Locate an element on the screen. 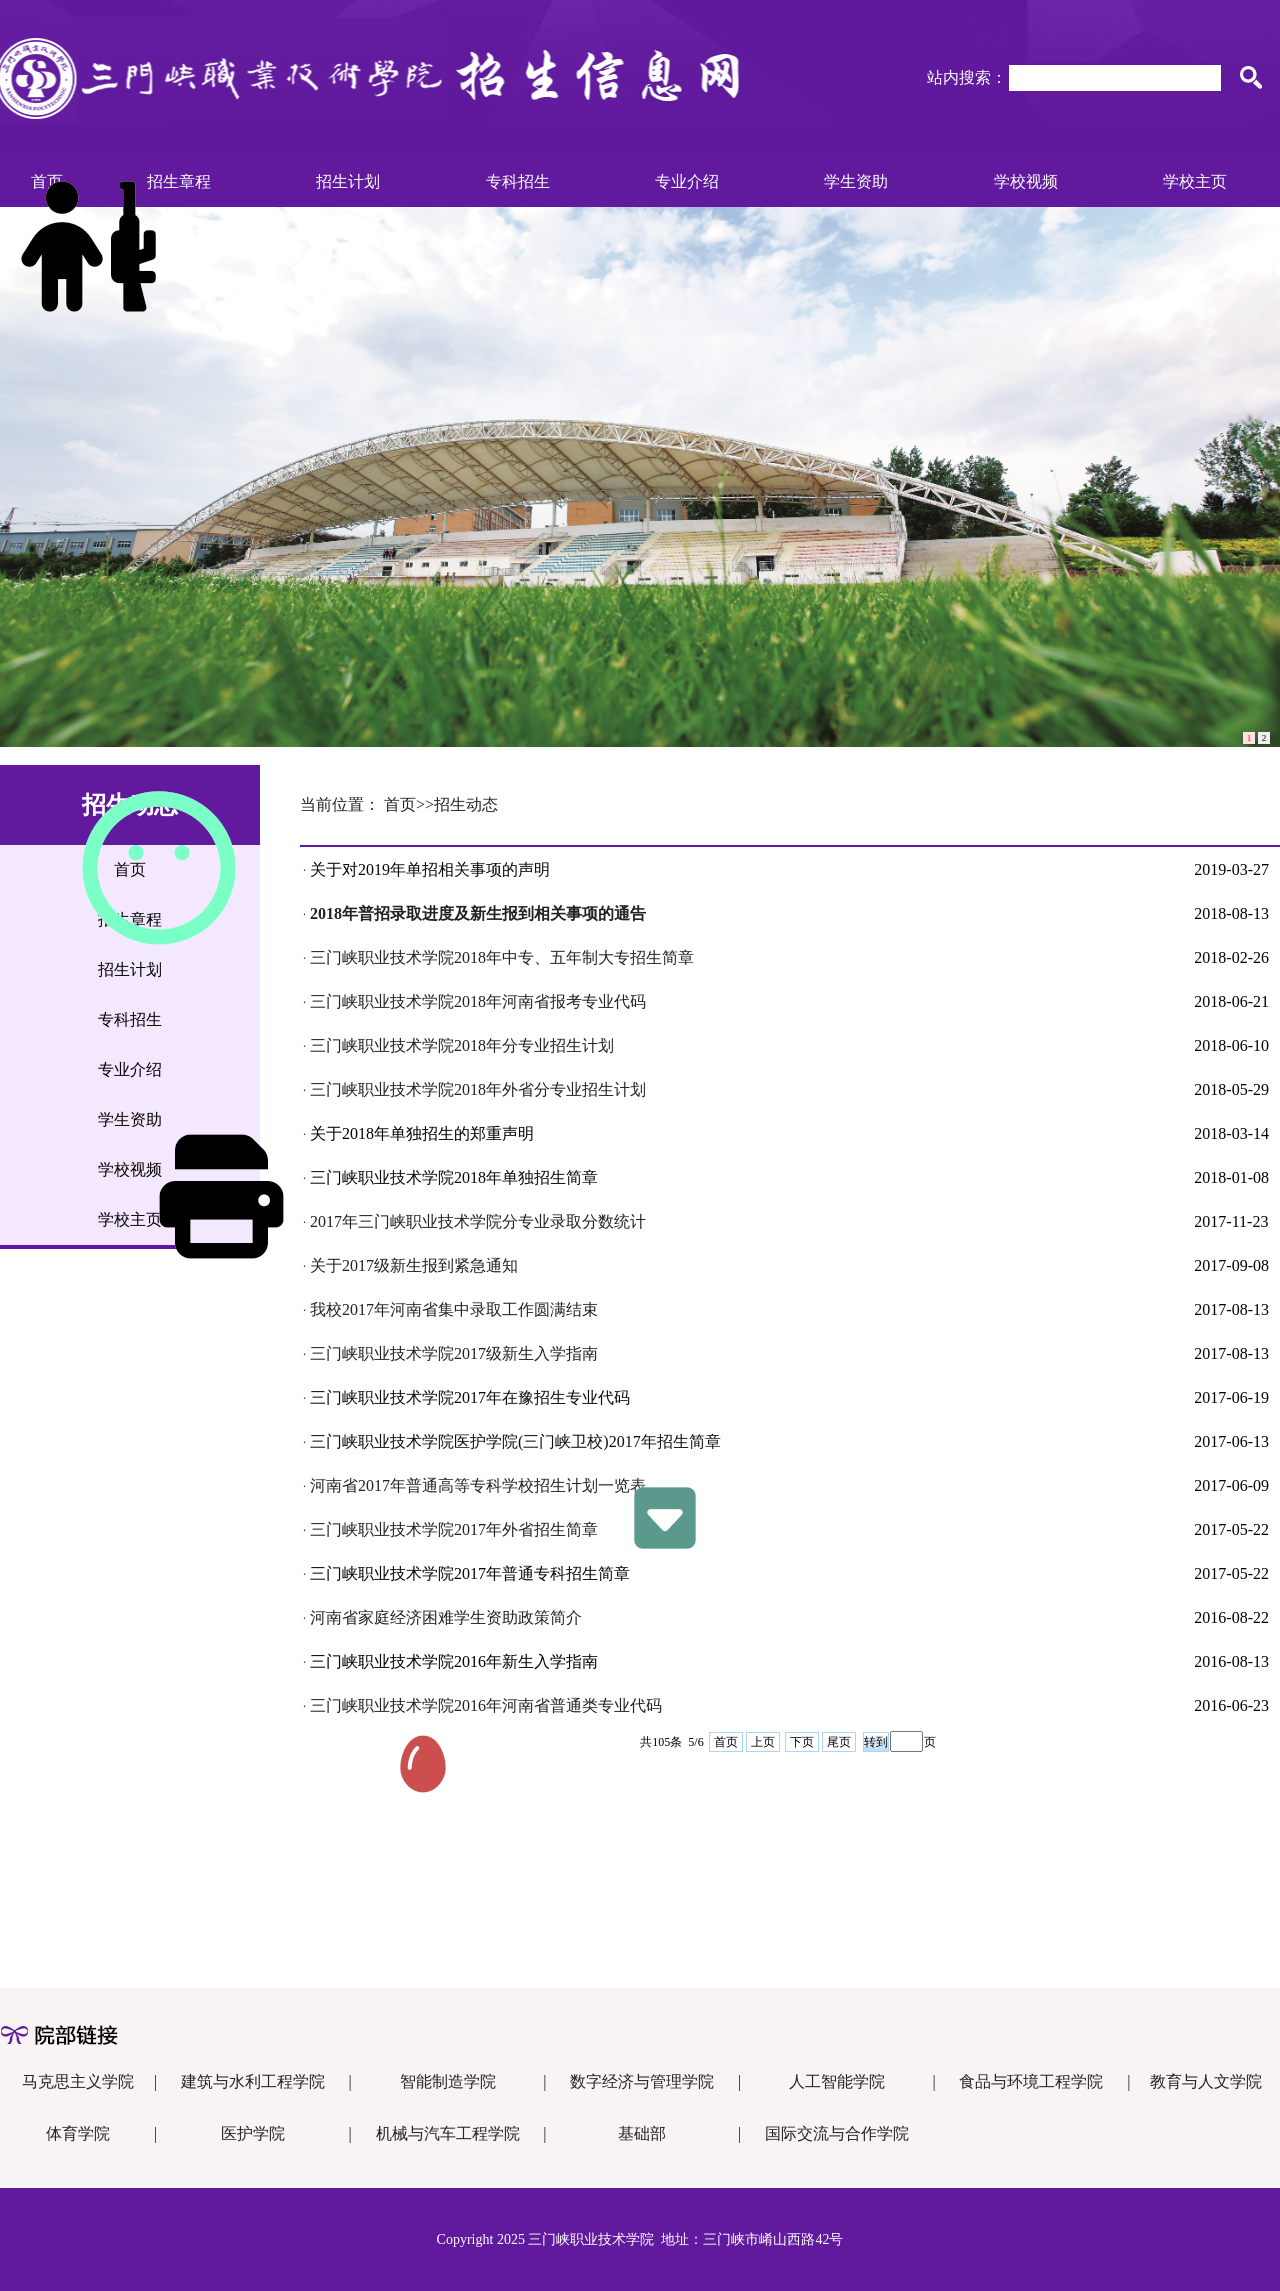 The height and width of the screenshot is (2291, 1280). print this document is located at coordinates (221, 1196).